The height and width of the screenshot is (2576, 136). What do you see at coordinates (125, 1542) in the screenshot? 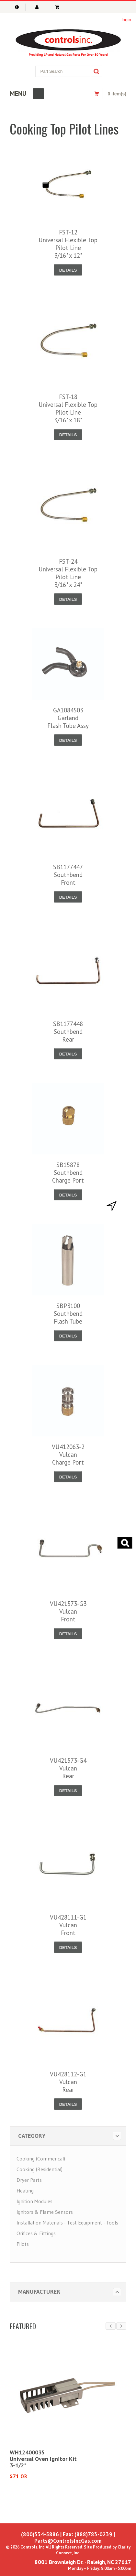
I see `search within the current page` at bounding box center [125, 1542].